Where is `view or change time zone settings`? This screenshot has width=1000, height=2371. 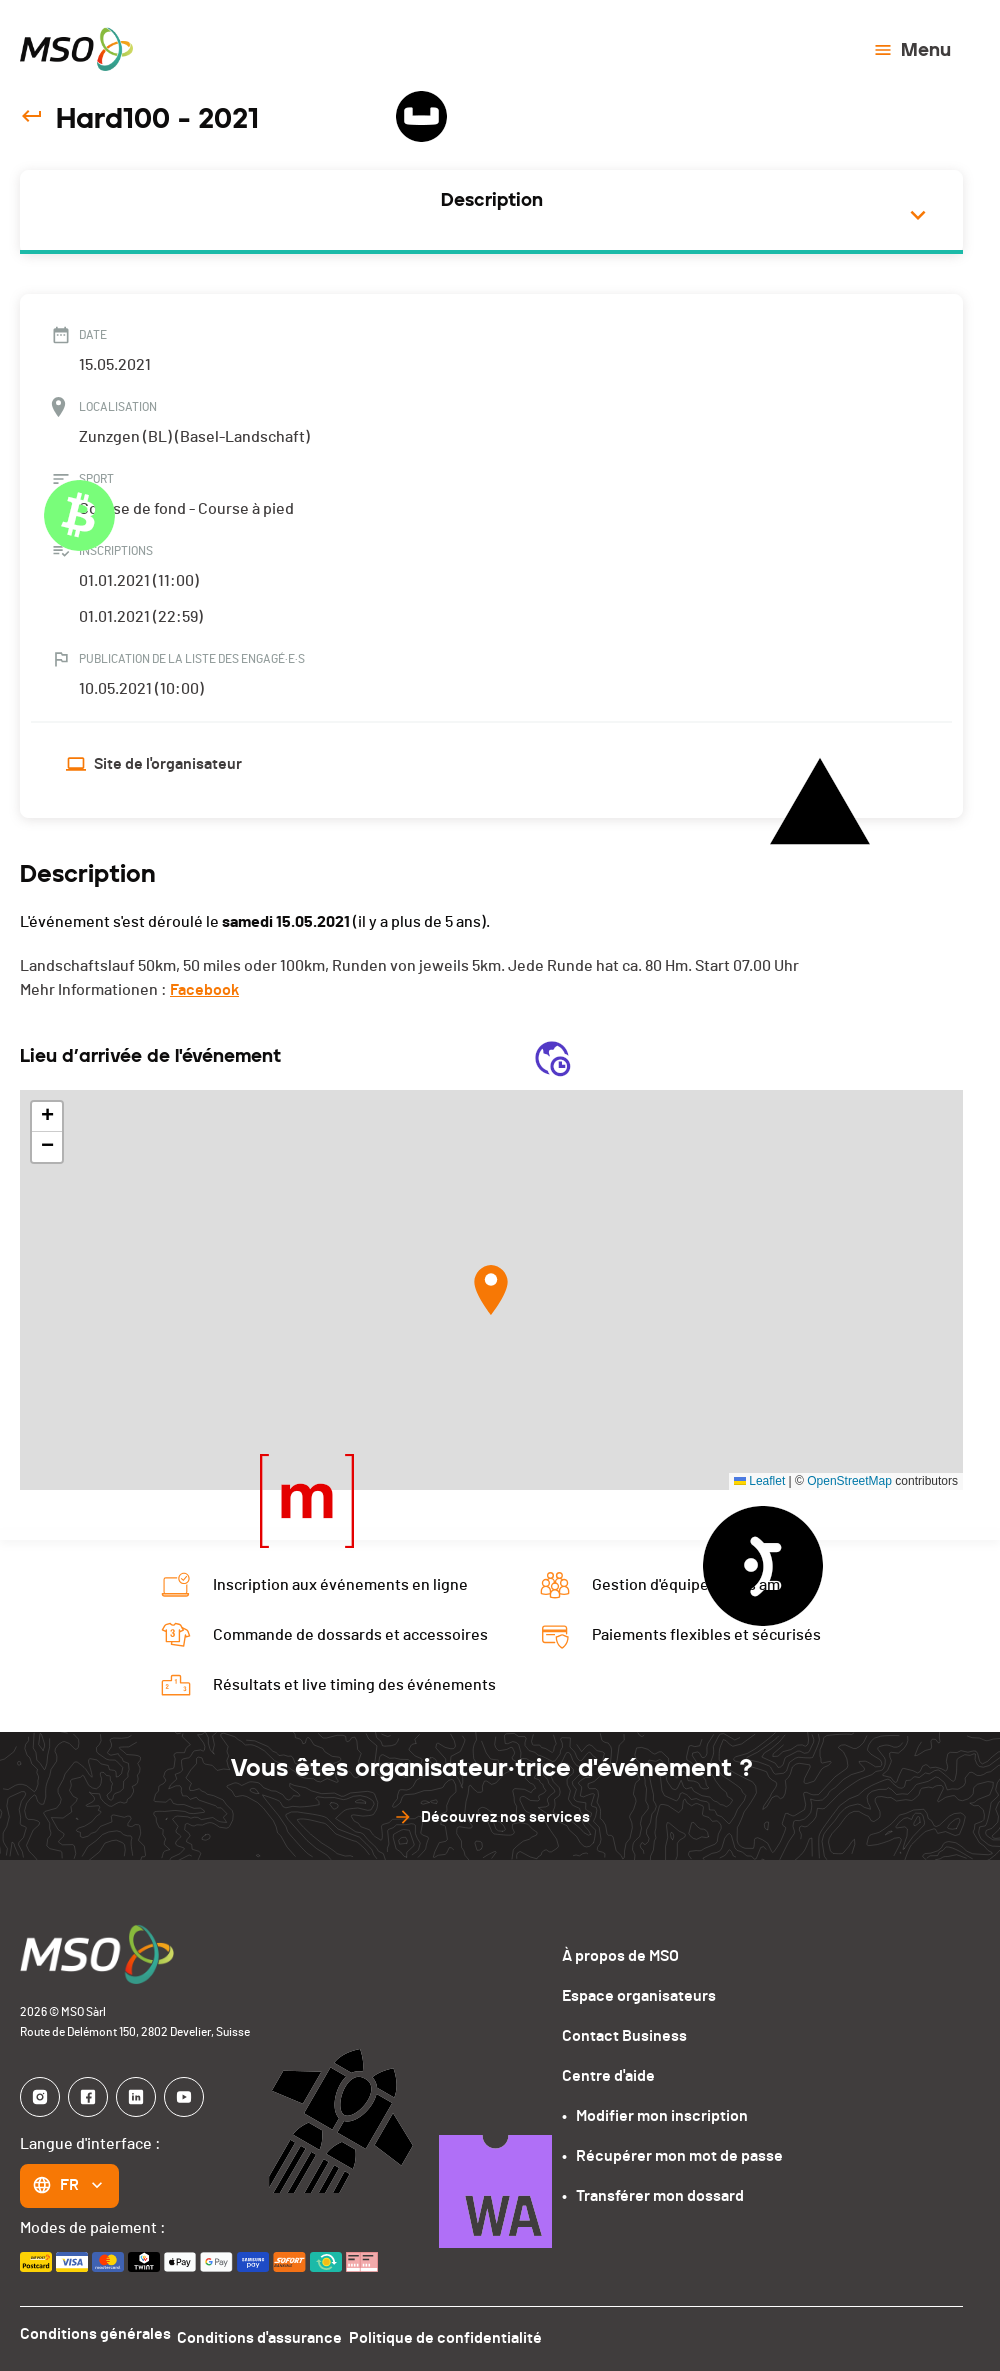 view or change time zone settings is located at coordinates (552, 1058).